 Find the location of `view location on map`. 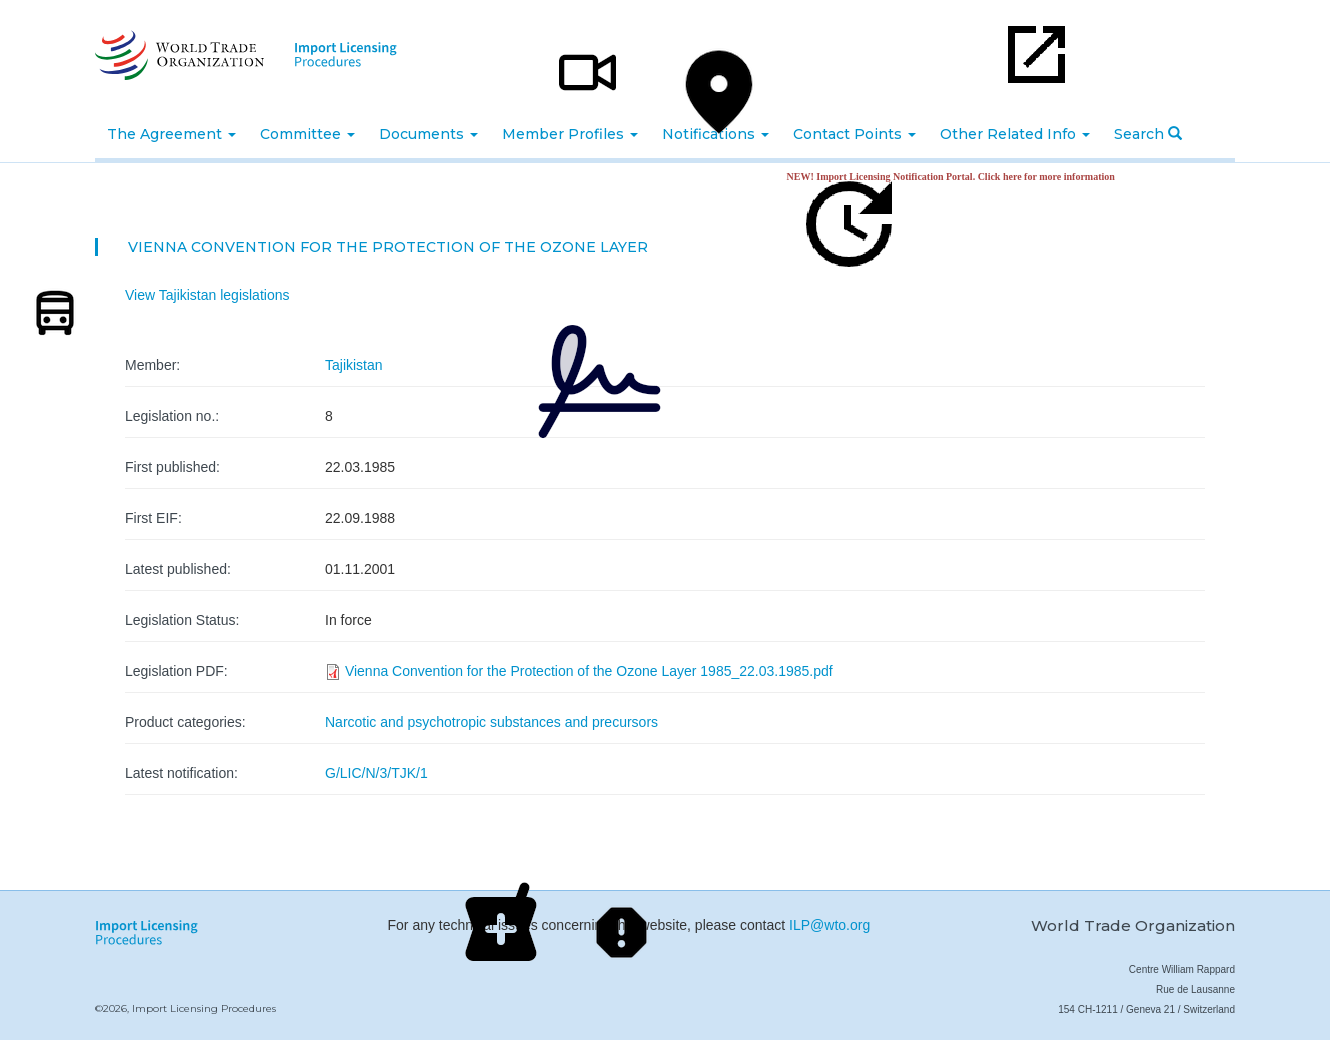

view location on map is located at coordinates (719, 92).